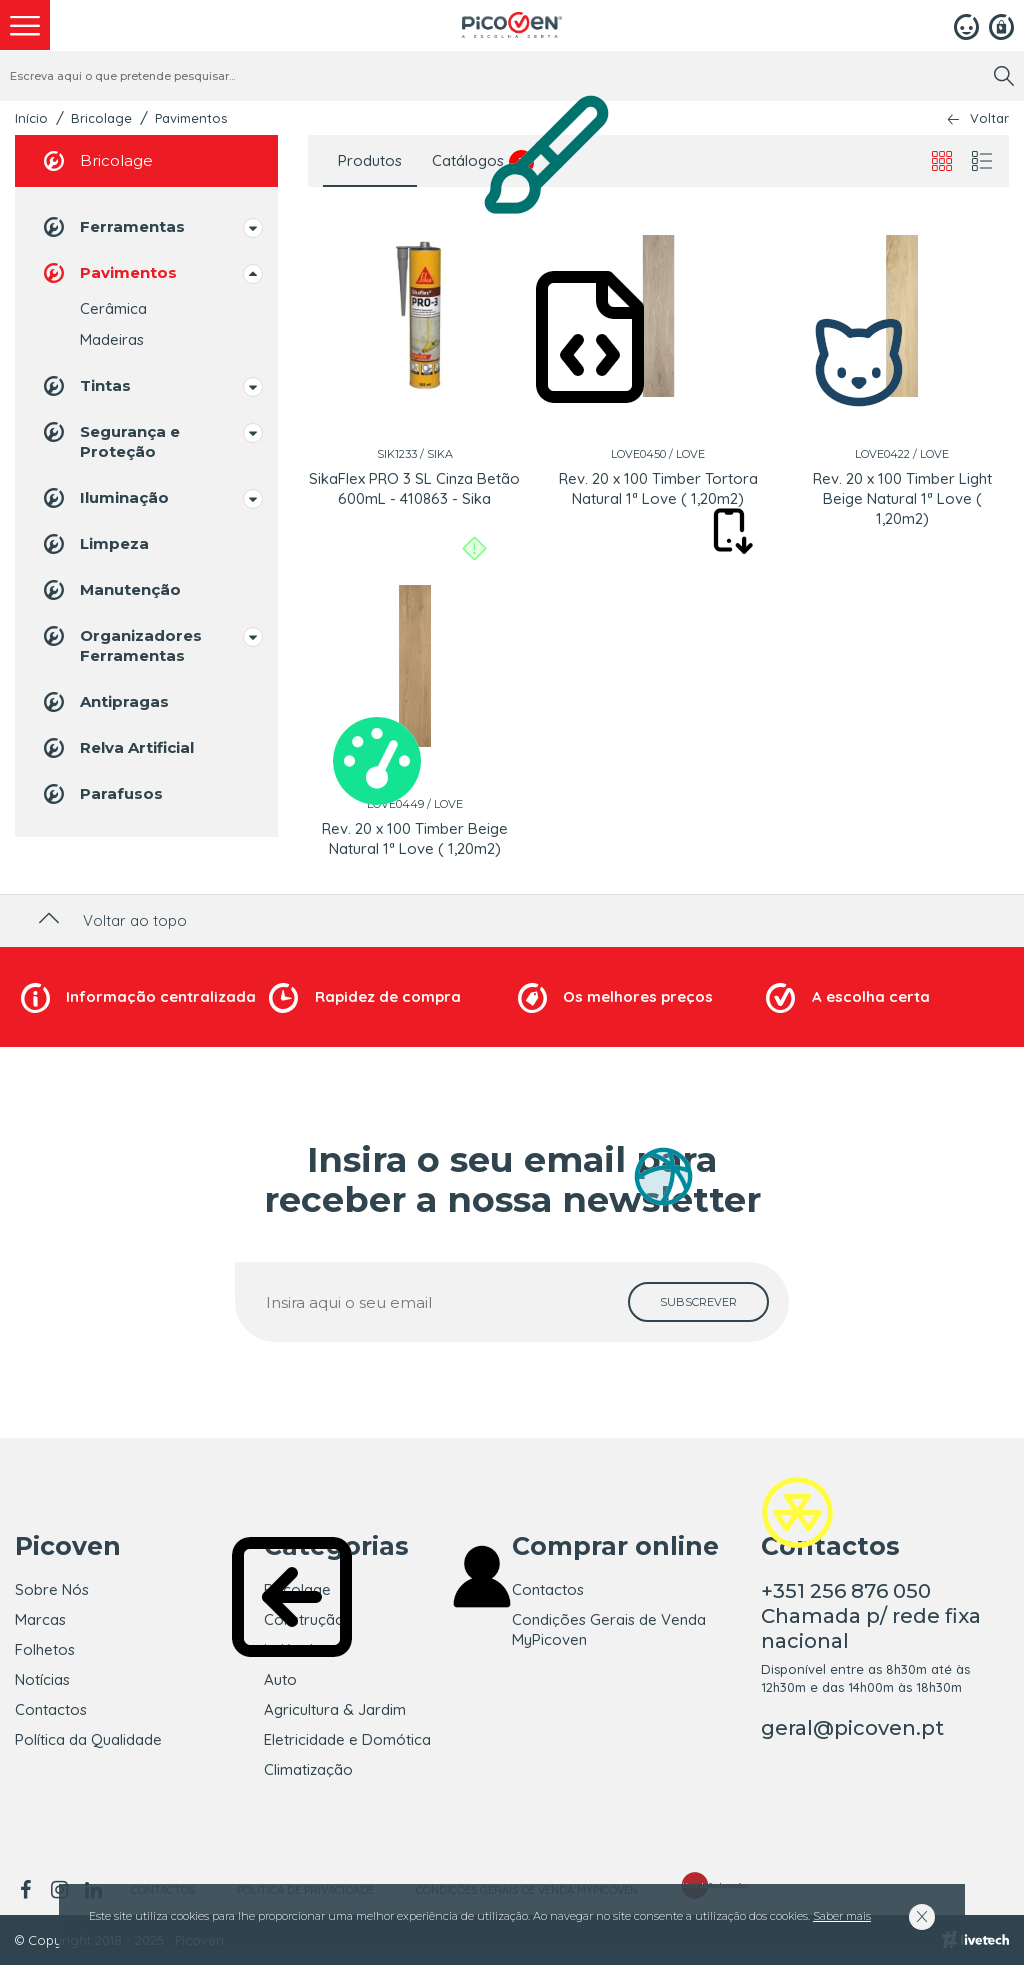 This screenshot has width=1024, height=1965. I want to click on view performance or speed metrics, so click(377, 761).